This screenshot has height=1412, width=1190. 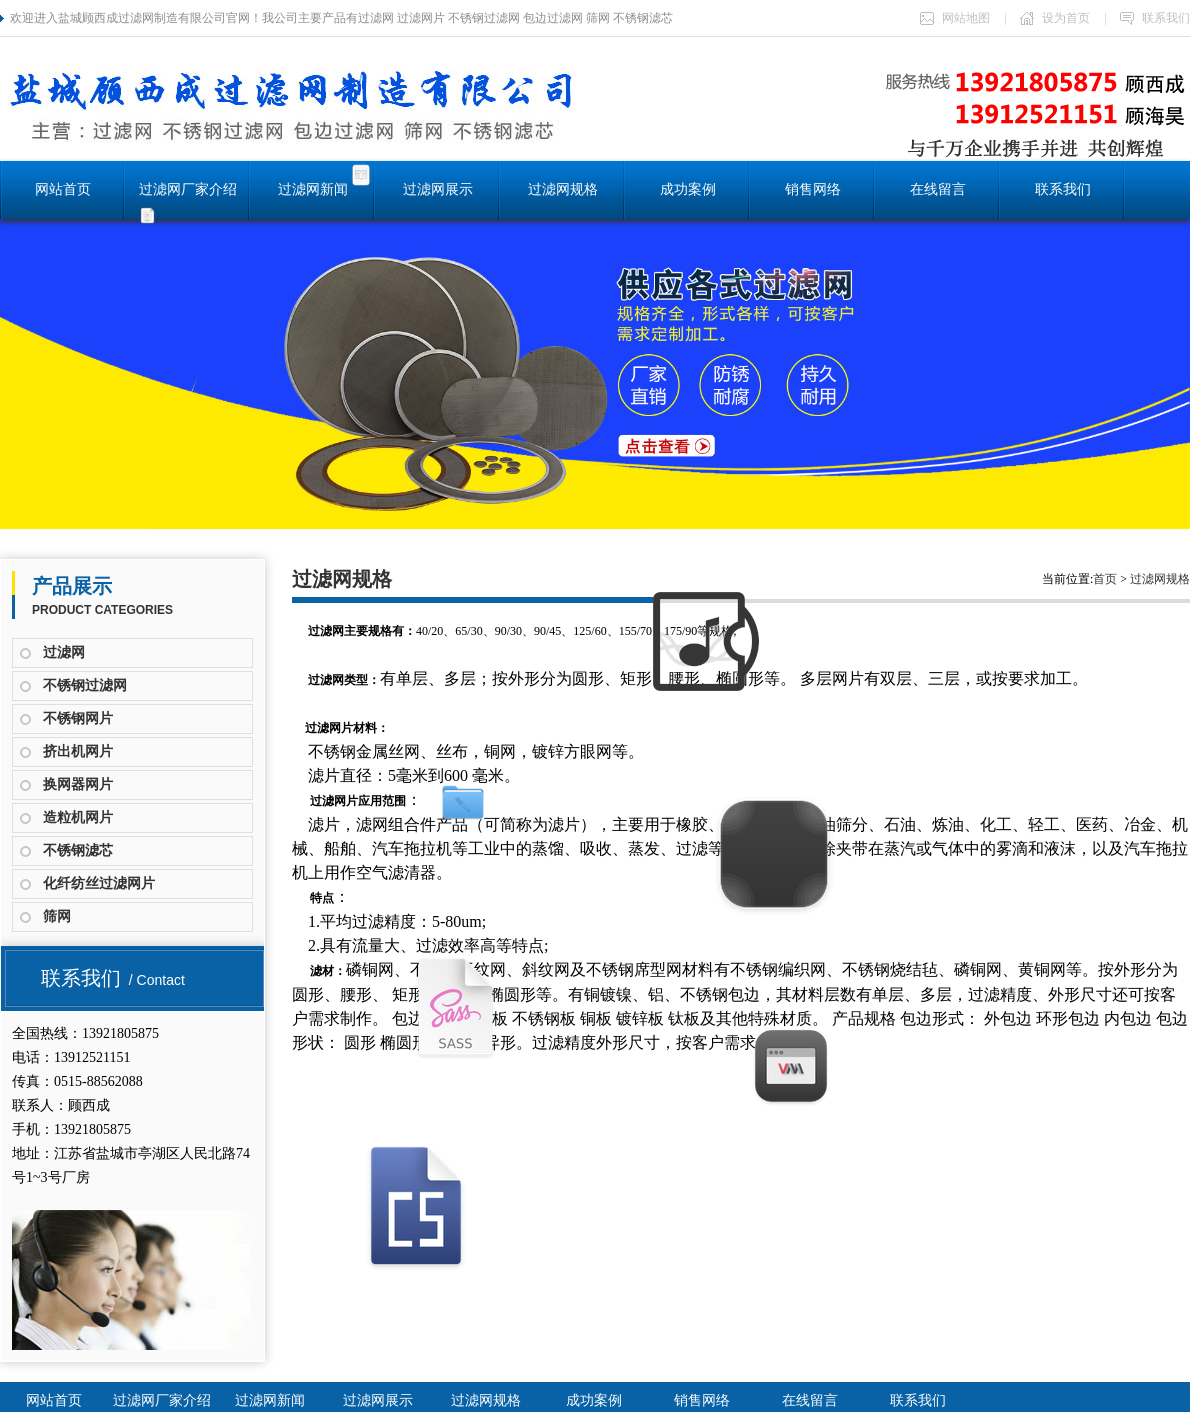 What do you see at coordinates (702, 641) in the screenshot?
I see `open elisa music player` at bounding box center [702, 641].